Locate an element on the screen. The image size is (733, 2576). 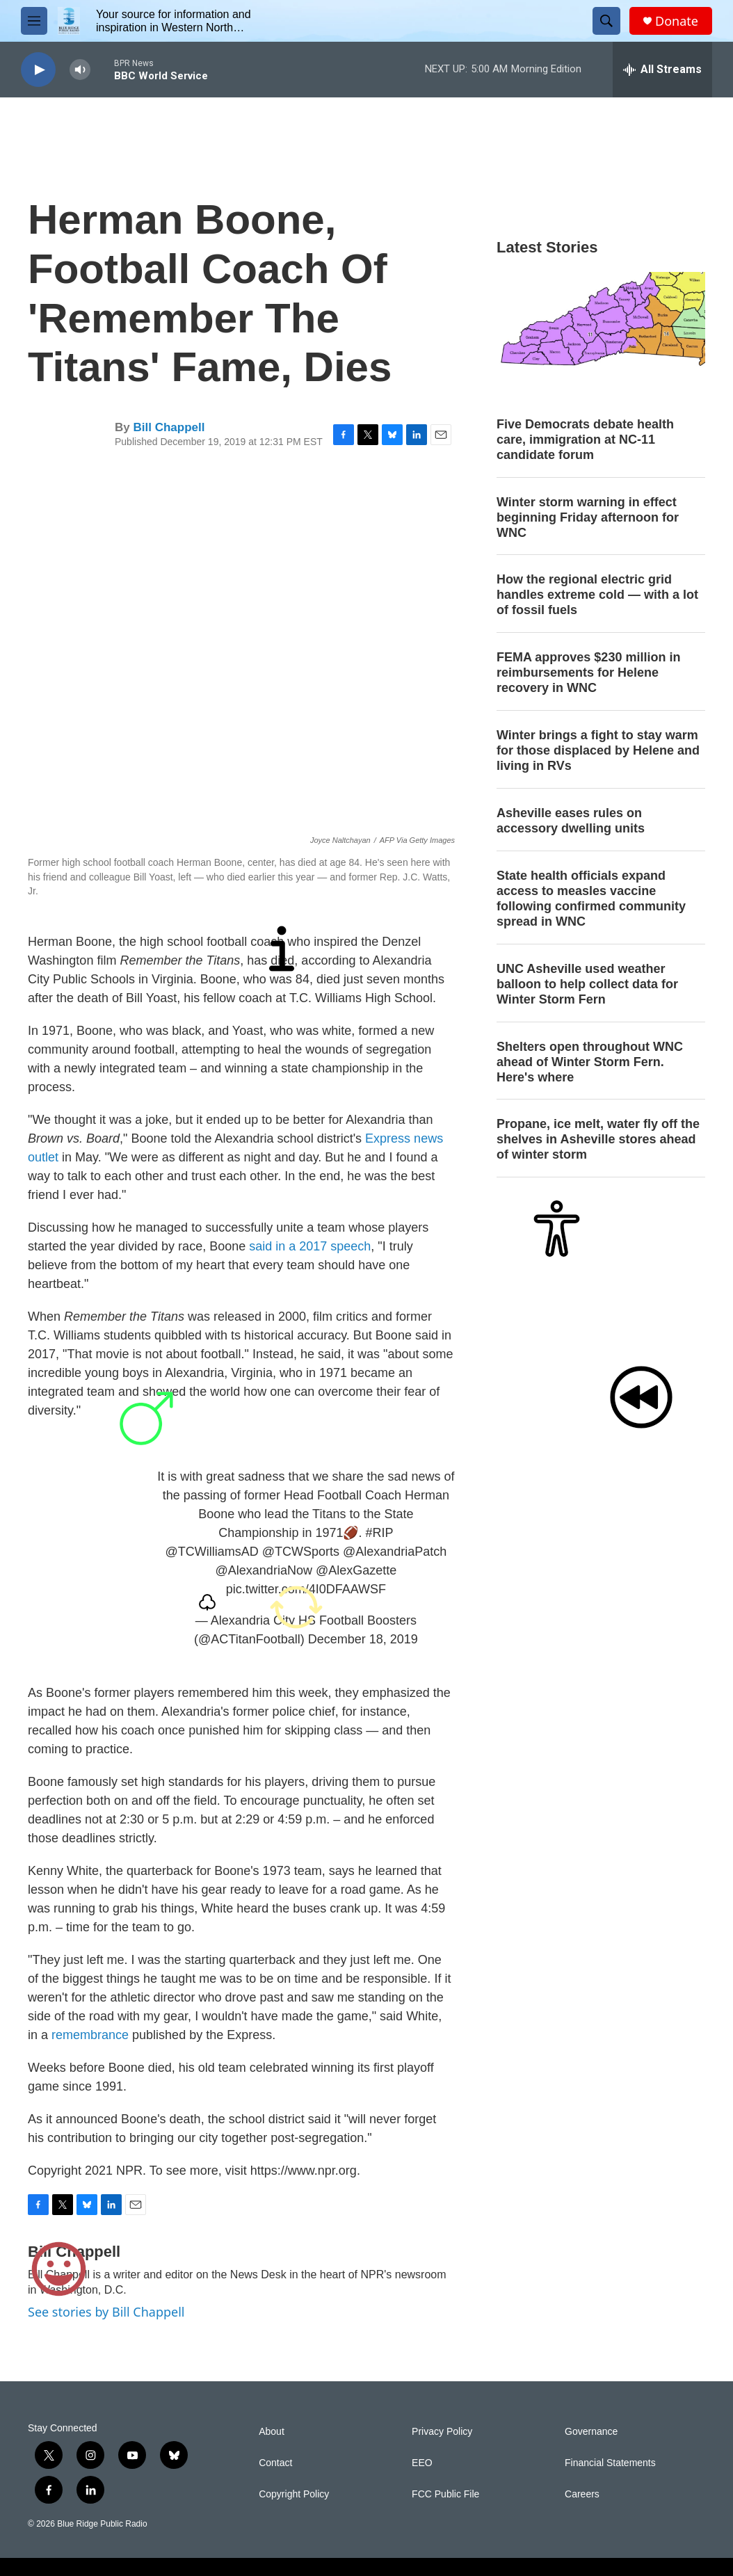
indicates male gender selection is located at coordinates (147, 1417).